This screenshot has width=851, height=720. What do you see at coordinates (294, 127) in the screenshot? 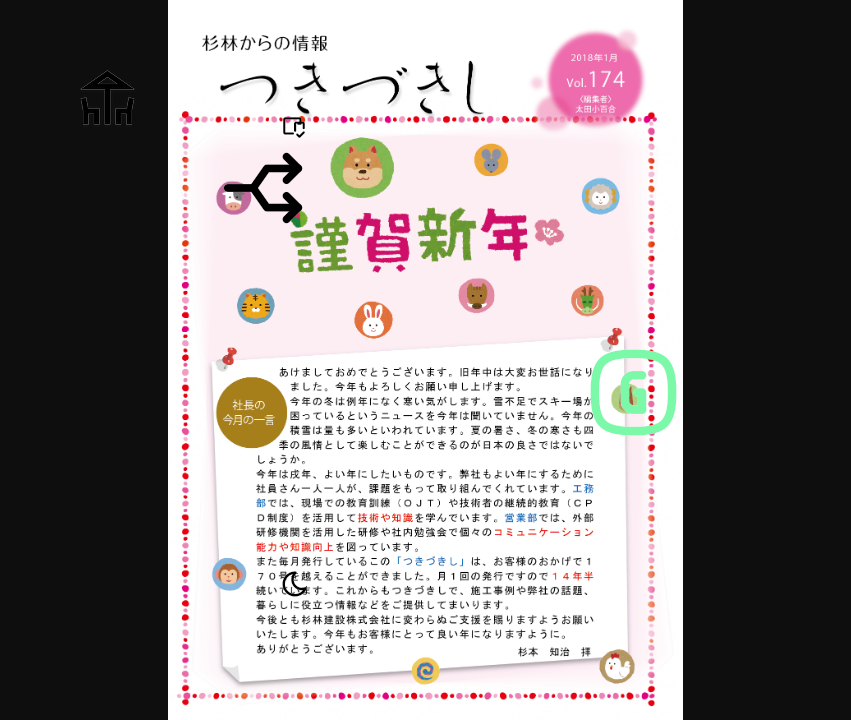
I see `devices successfully synced or connected` at bounding box center [294, 127].